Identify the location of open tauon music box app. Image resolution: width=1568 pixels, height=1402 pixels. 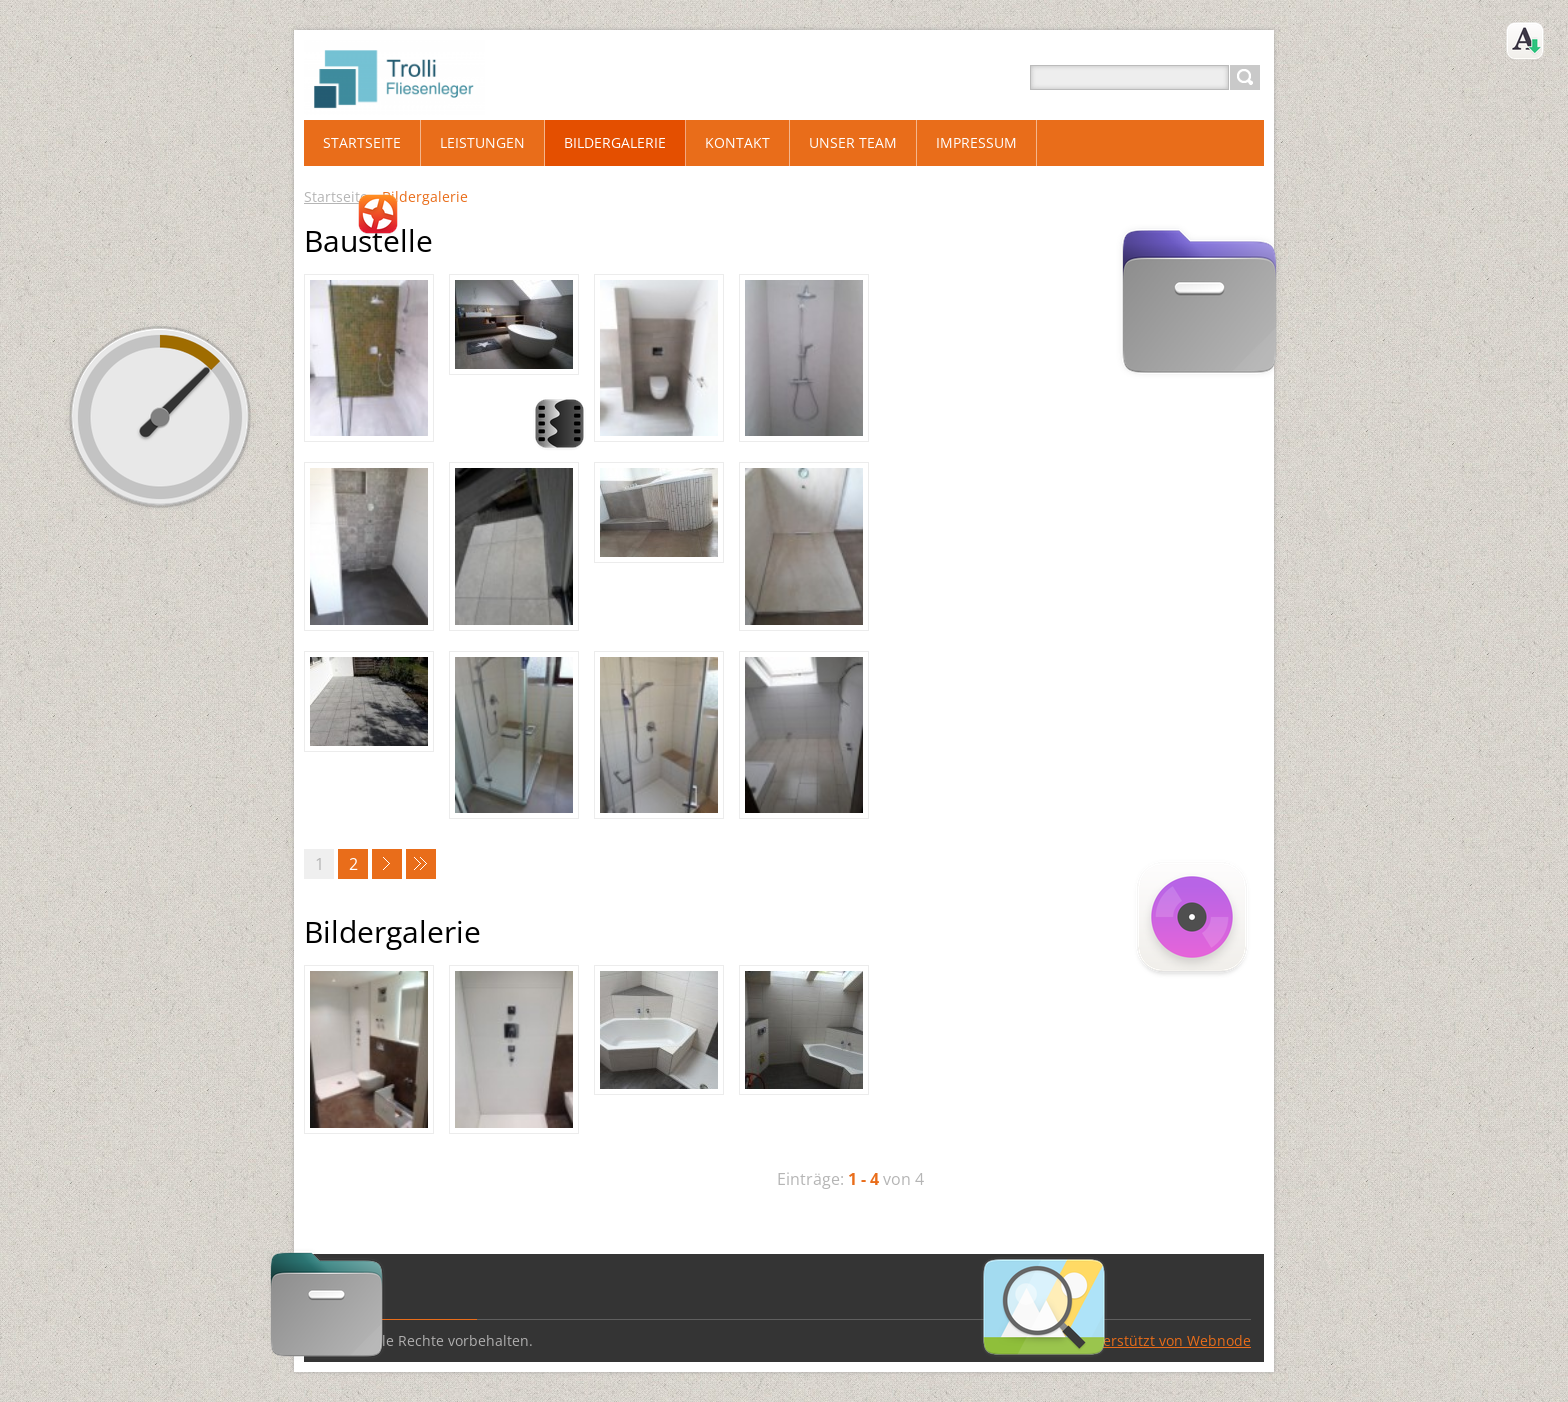
(1192, 917).